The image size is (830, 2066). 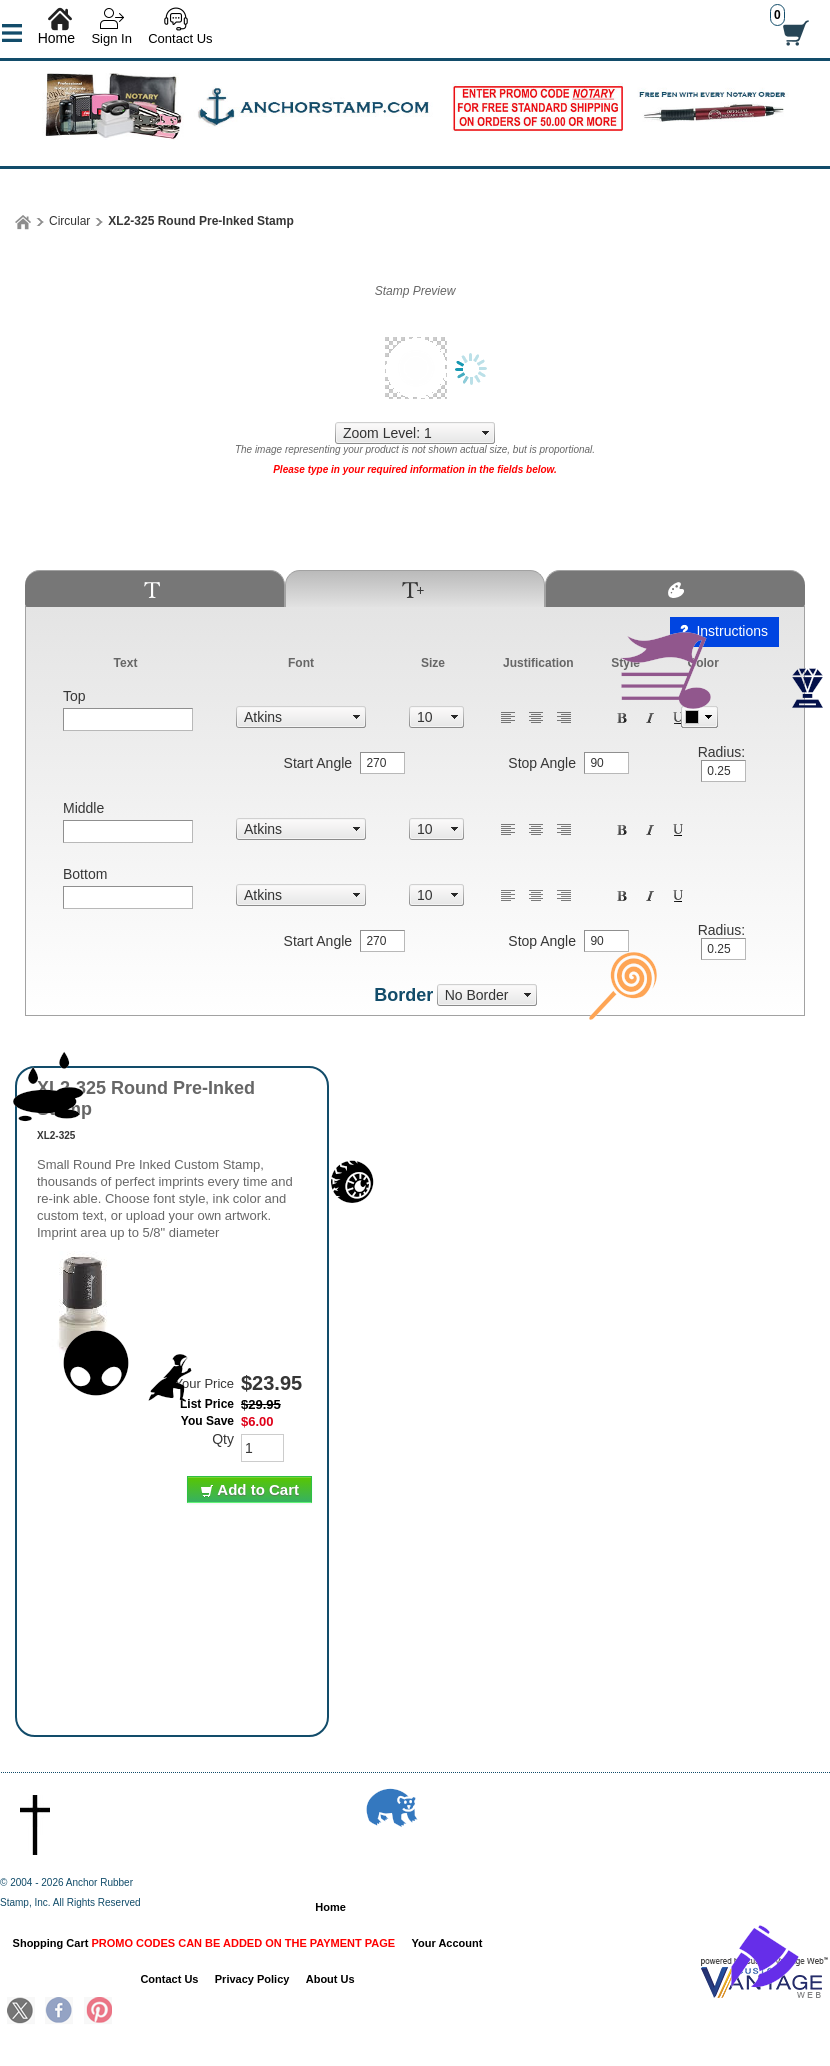 I want to click on view premium achievements or rewards, so click(x=807, y=687).